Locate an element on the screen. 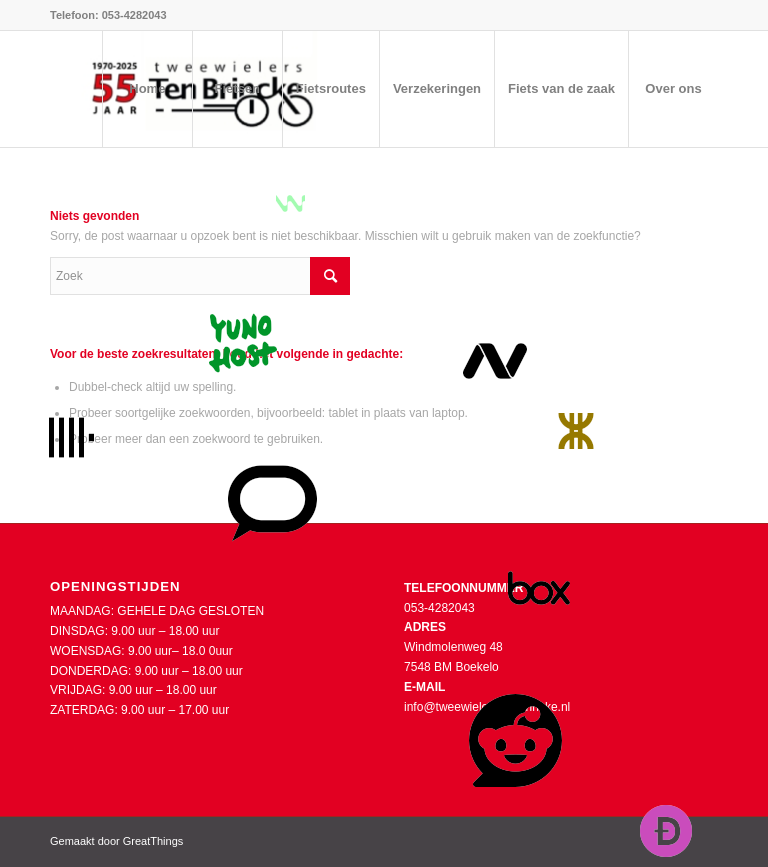 The width and height of the screenshot is (768, 867). view dogecoin wallet or balance is located at coordinates (666, 831).